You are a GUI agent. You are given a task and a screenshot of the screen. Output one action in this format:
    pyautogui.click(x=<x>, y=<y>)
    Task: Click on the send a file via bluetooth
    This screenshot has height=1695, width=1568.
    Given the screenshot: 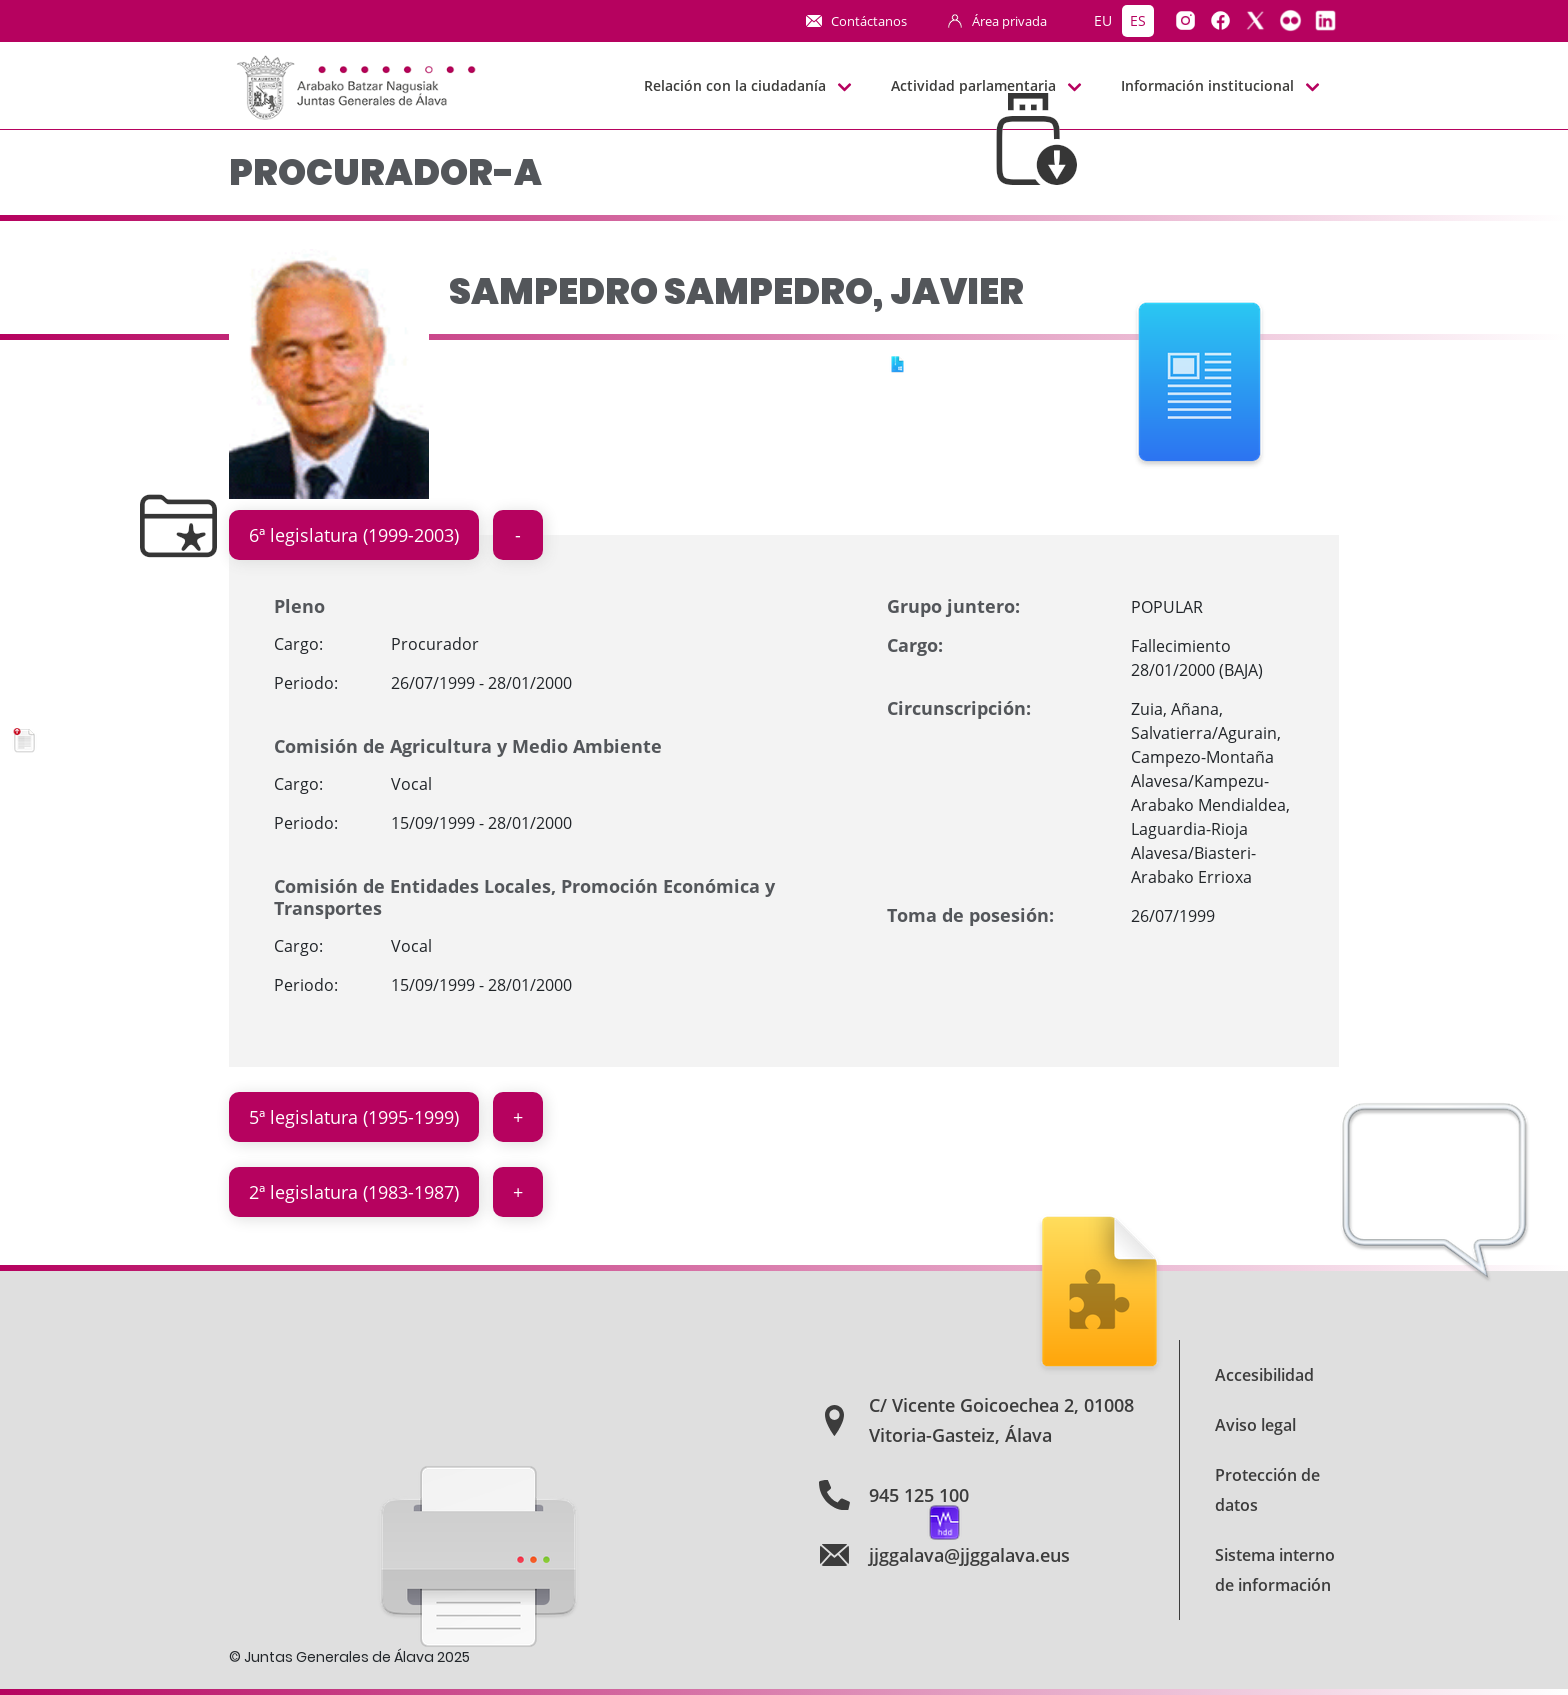 What is the action you would take?
    pyautogui.click(x=24, y=740)
    